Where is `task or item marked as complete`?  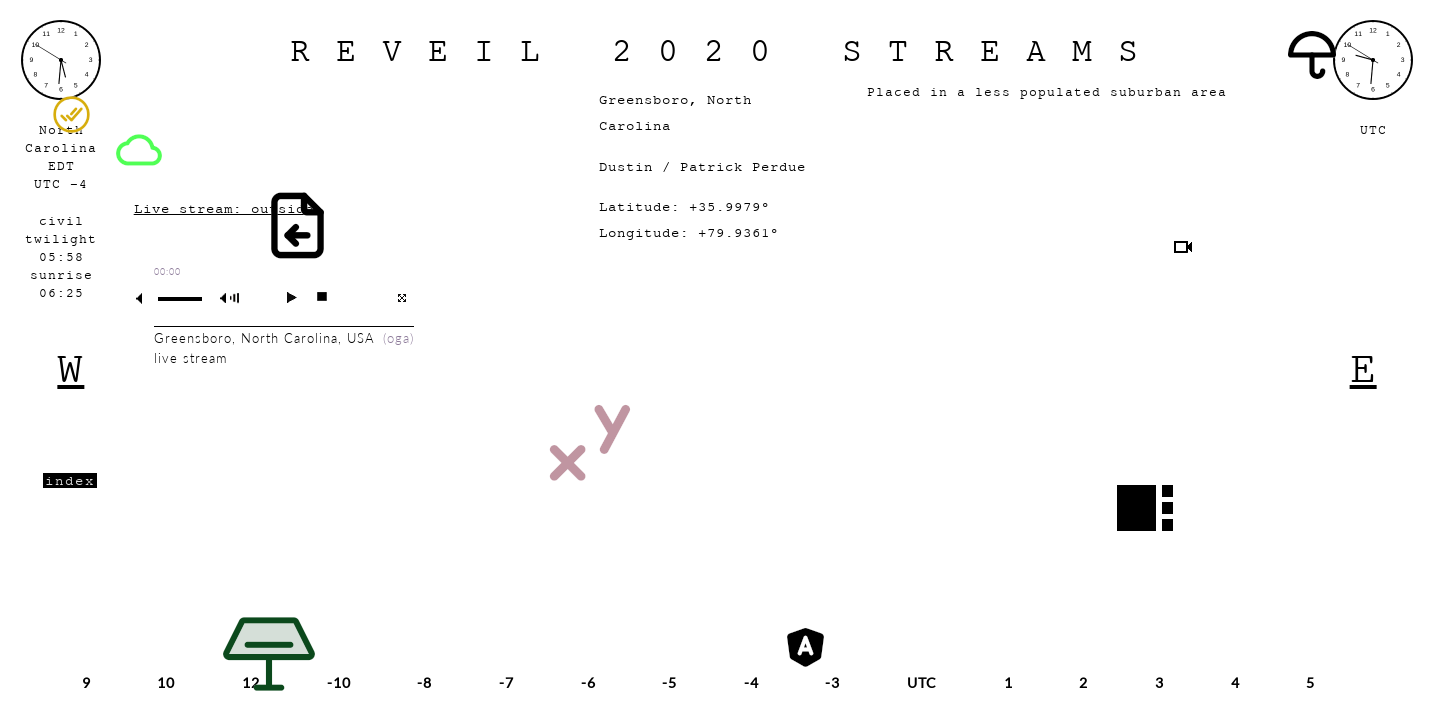
task or item marked as complete is located at coordinates (71, 114).